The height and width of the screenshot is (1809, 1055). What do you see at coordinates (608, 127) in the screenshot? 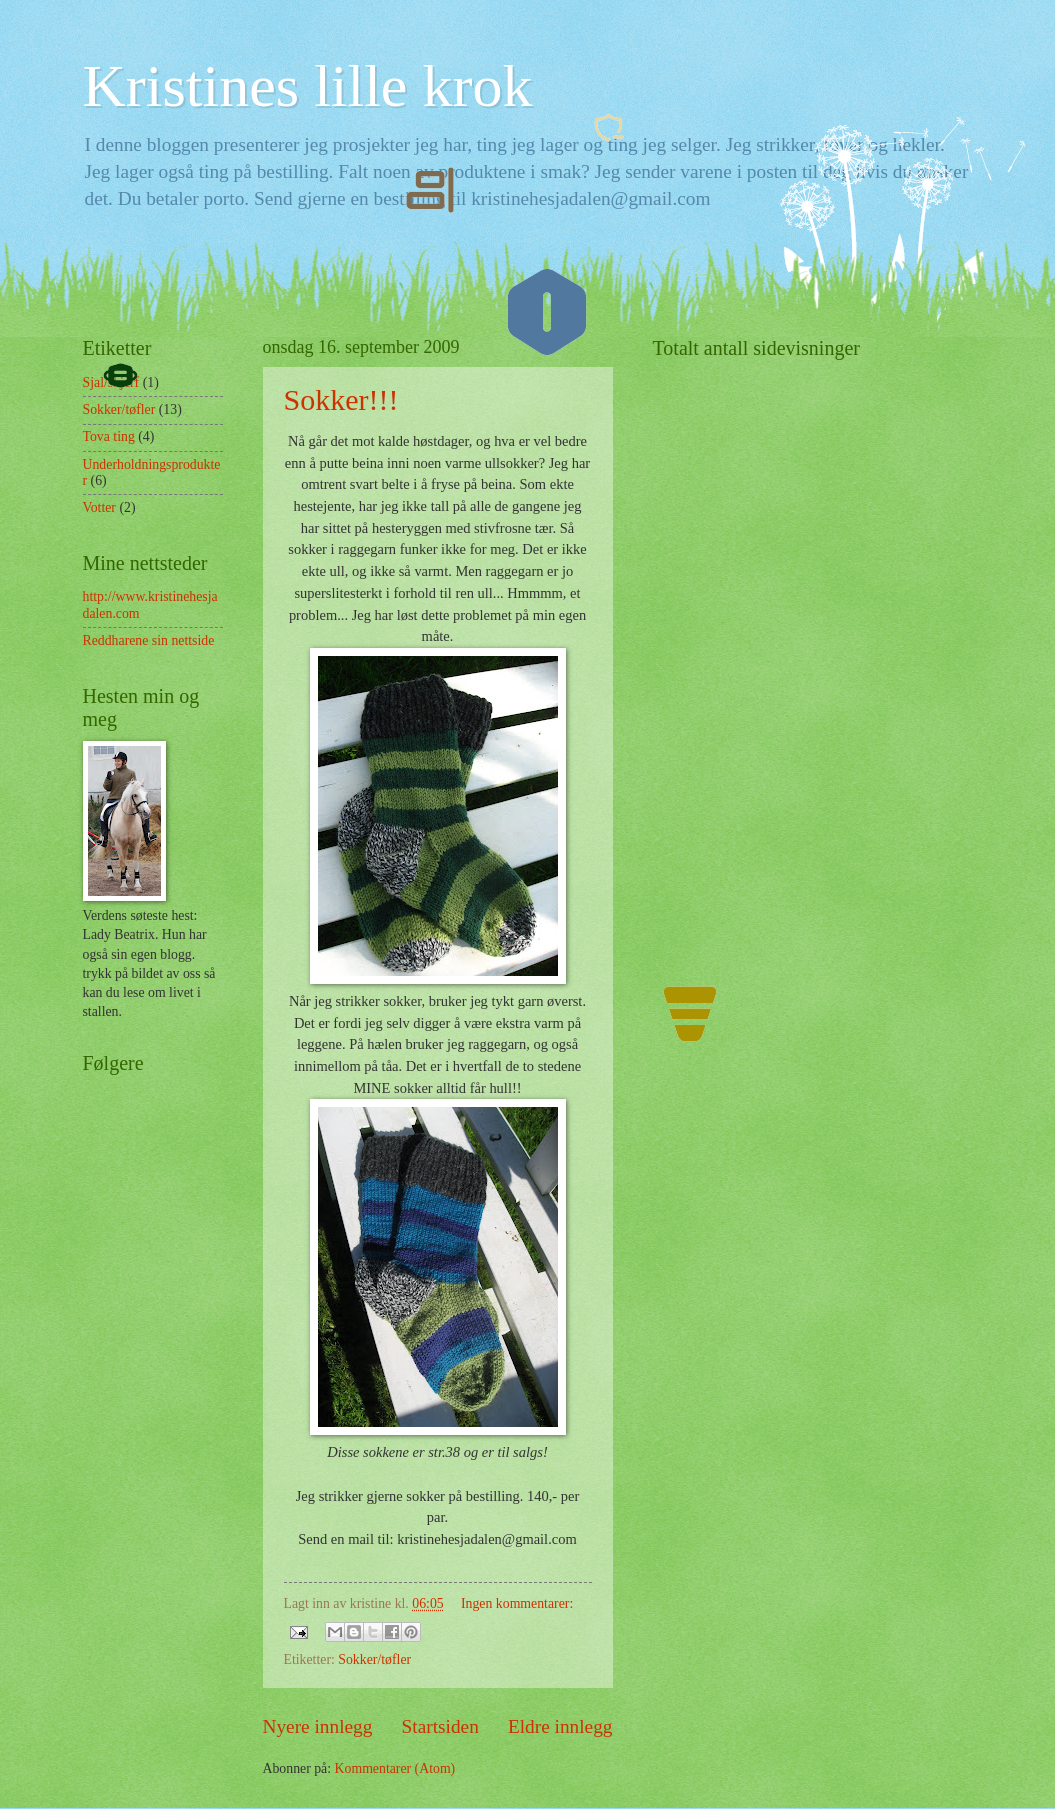
I see `remove a security protection or permission` at bounding box center [608, 127].